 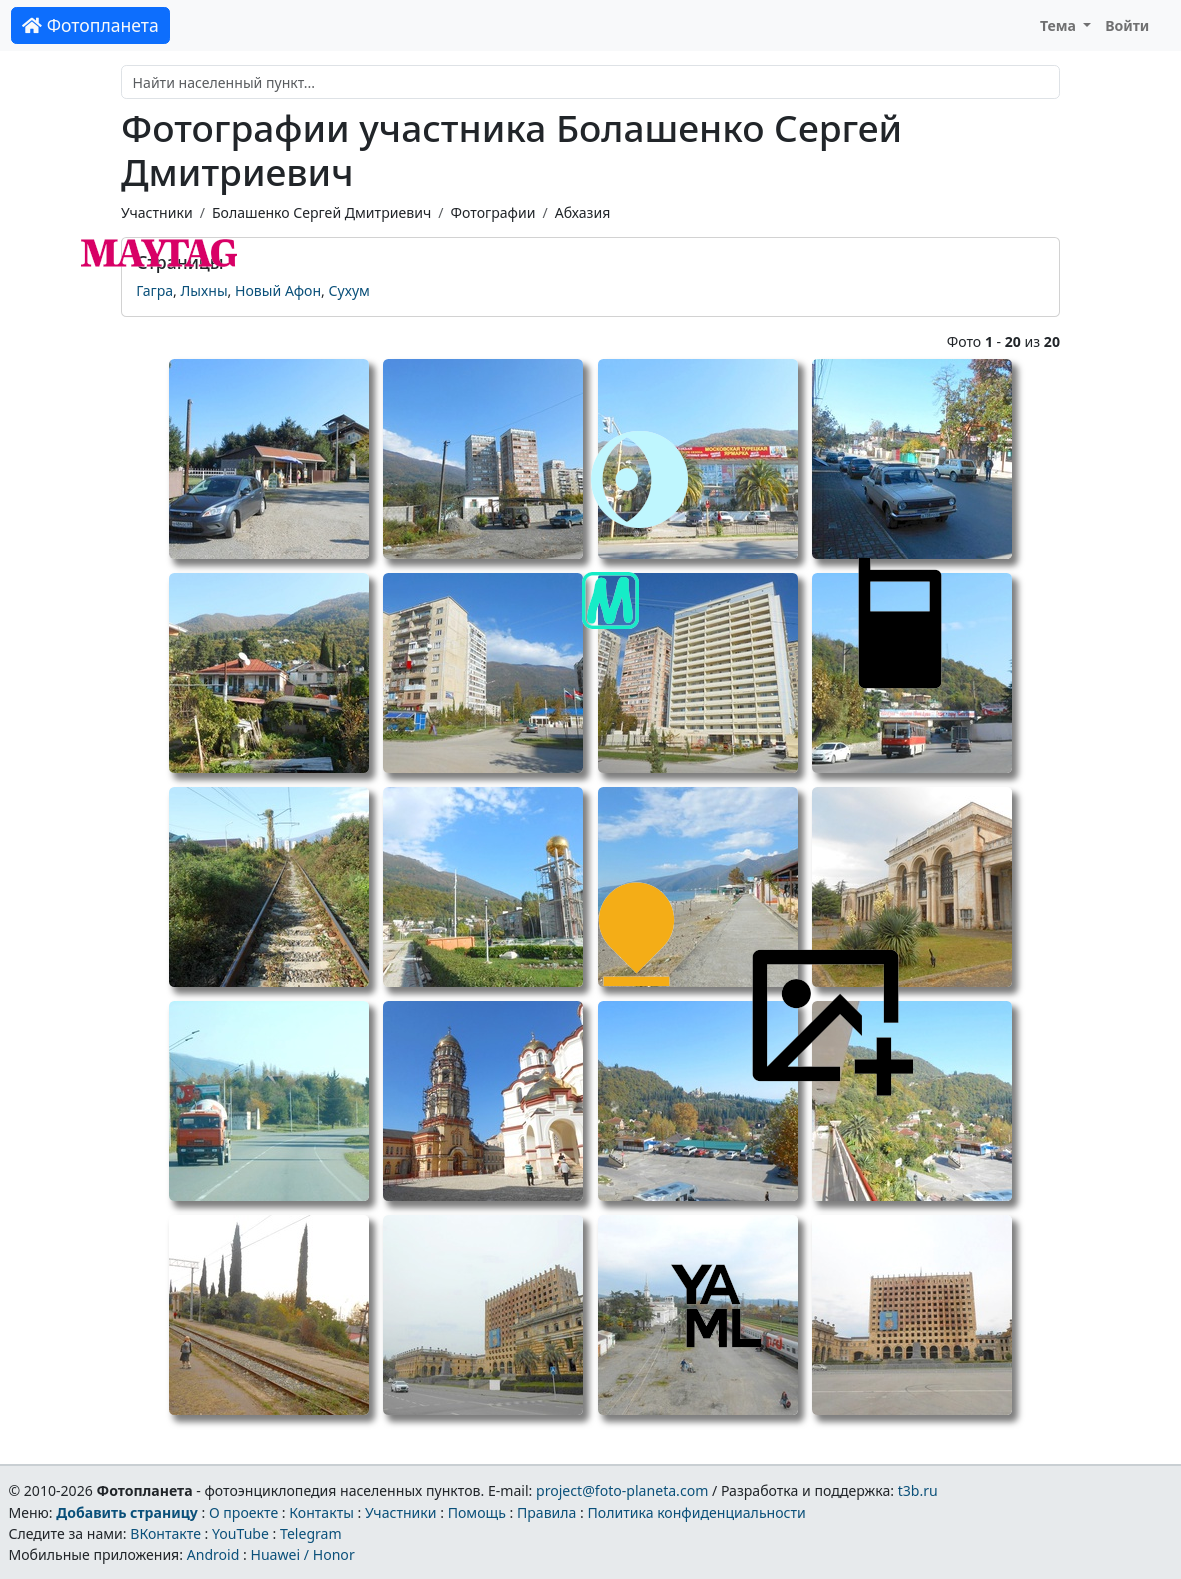 What do you see at coordinates (716, 1306) in the screenshot?
I see `indicates a YAML configuration file` at bounding box center [716, 1306].